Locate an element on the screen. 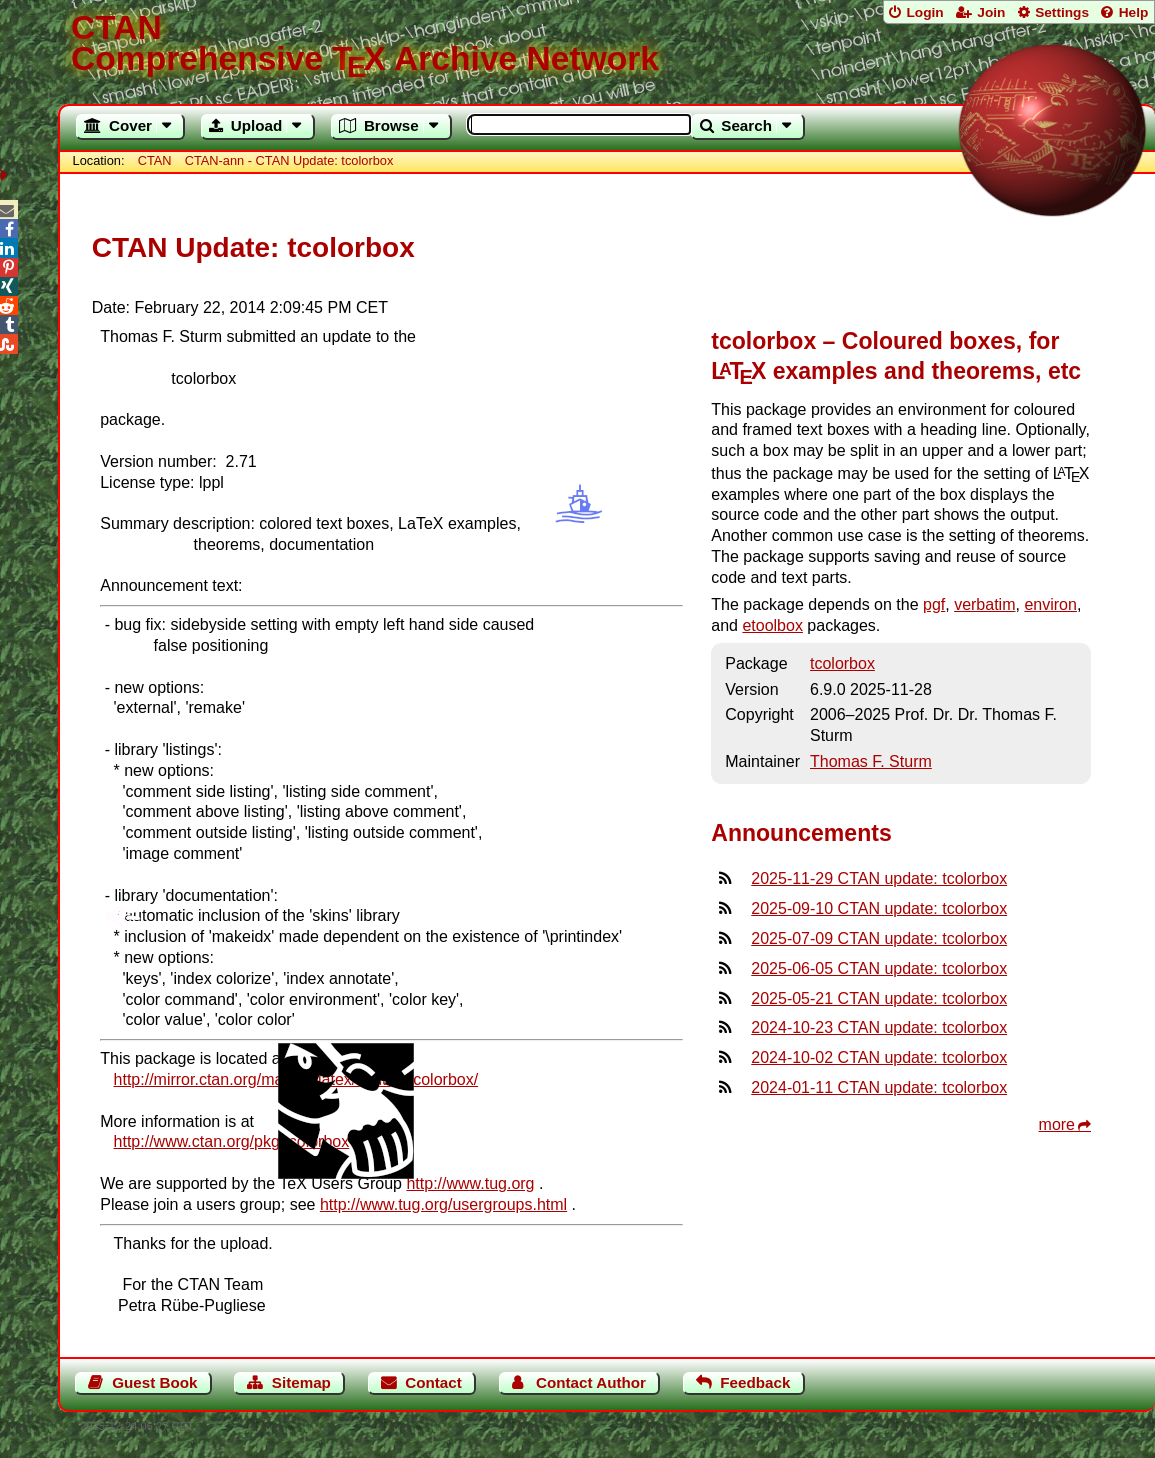 This screenshot has height=1458, width=1155. select cruiser ship unit is located at coordinates (580, 503).